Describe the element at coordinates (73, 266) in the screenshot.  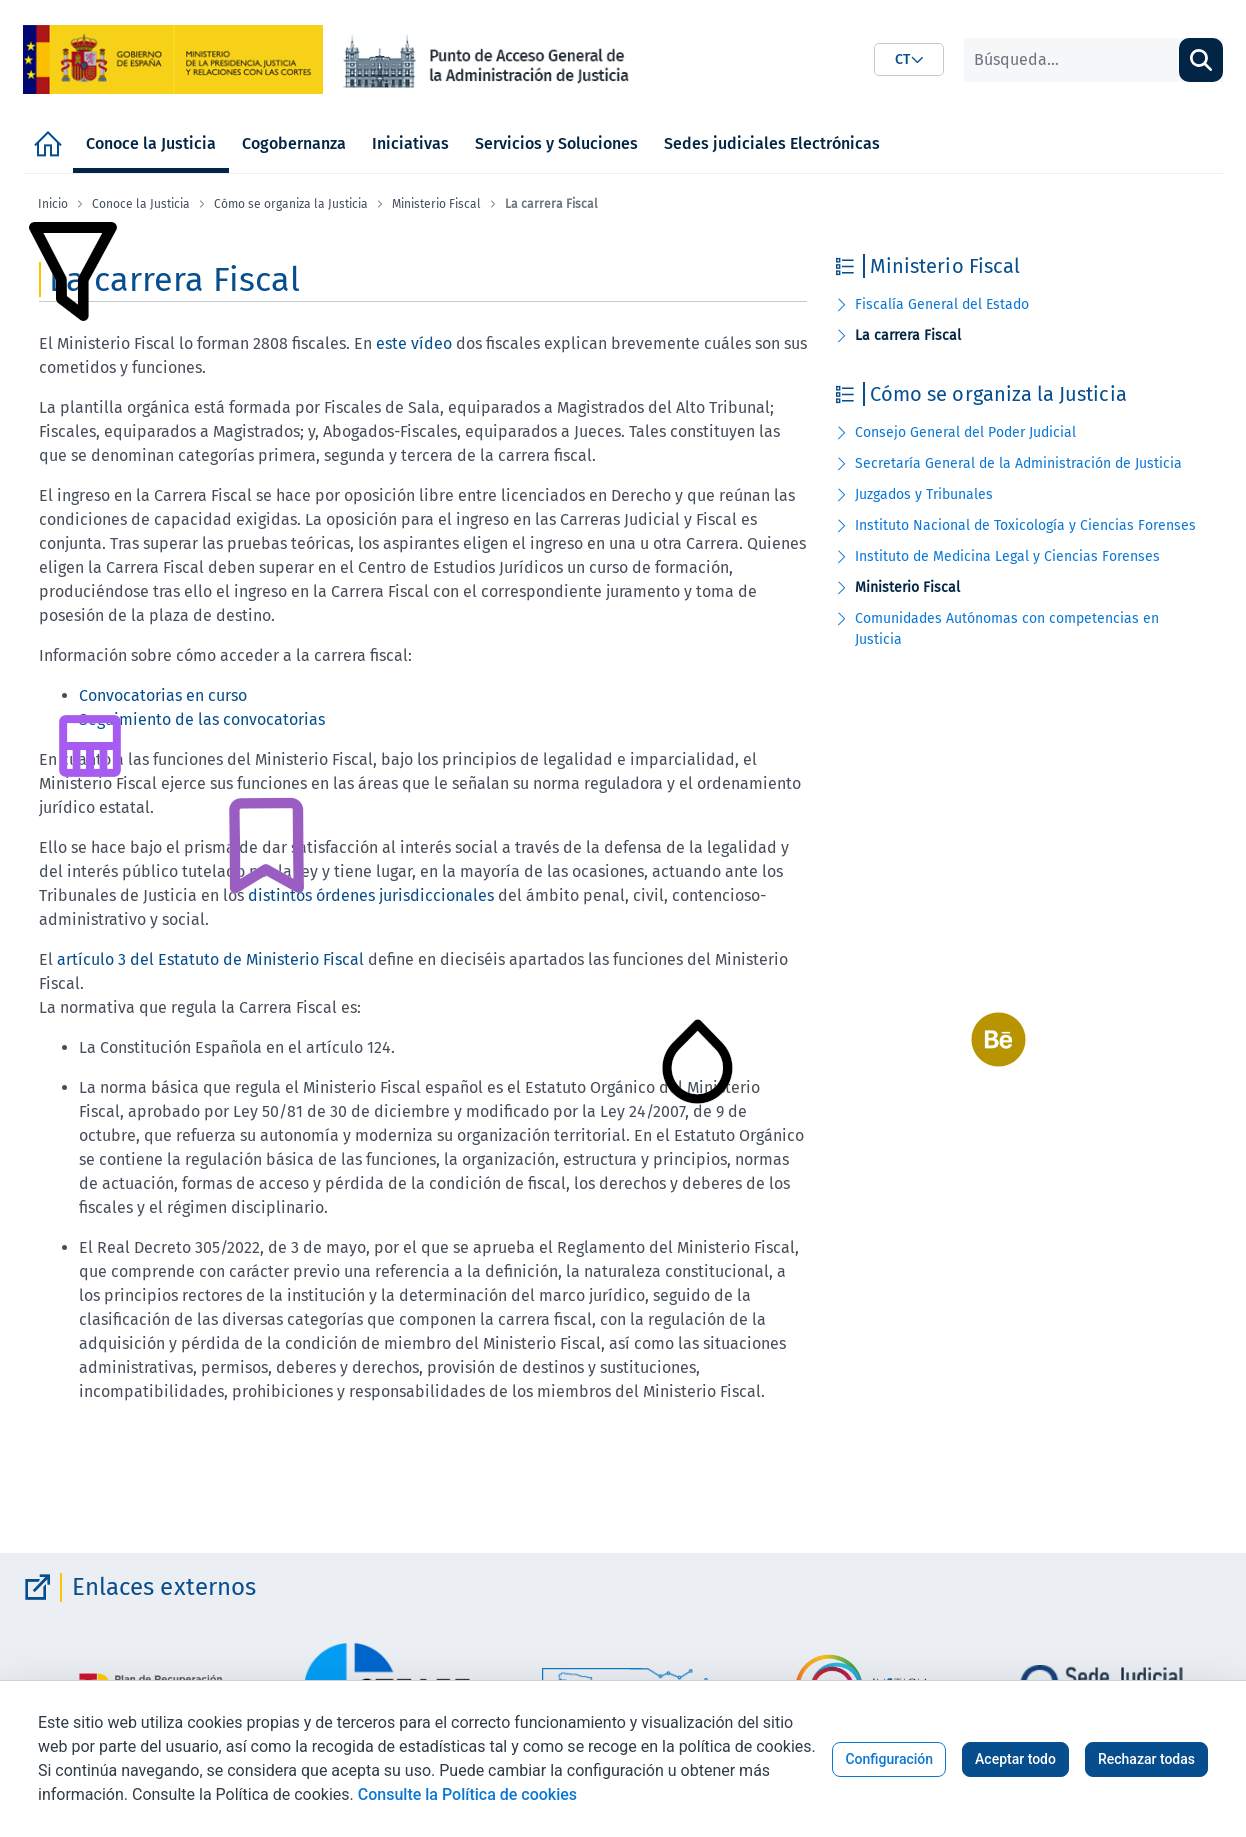
I see `filter or sort content` at that location.